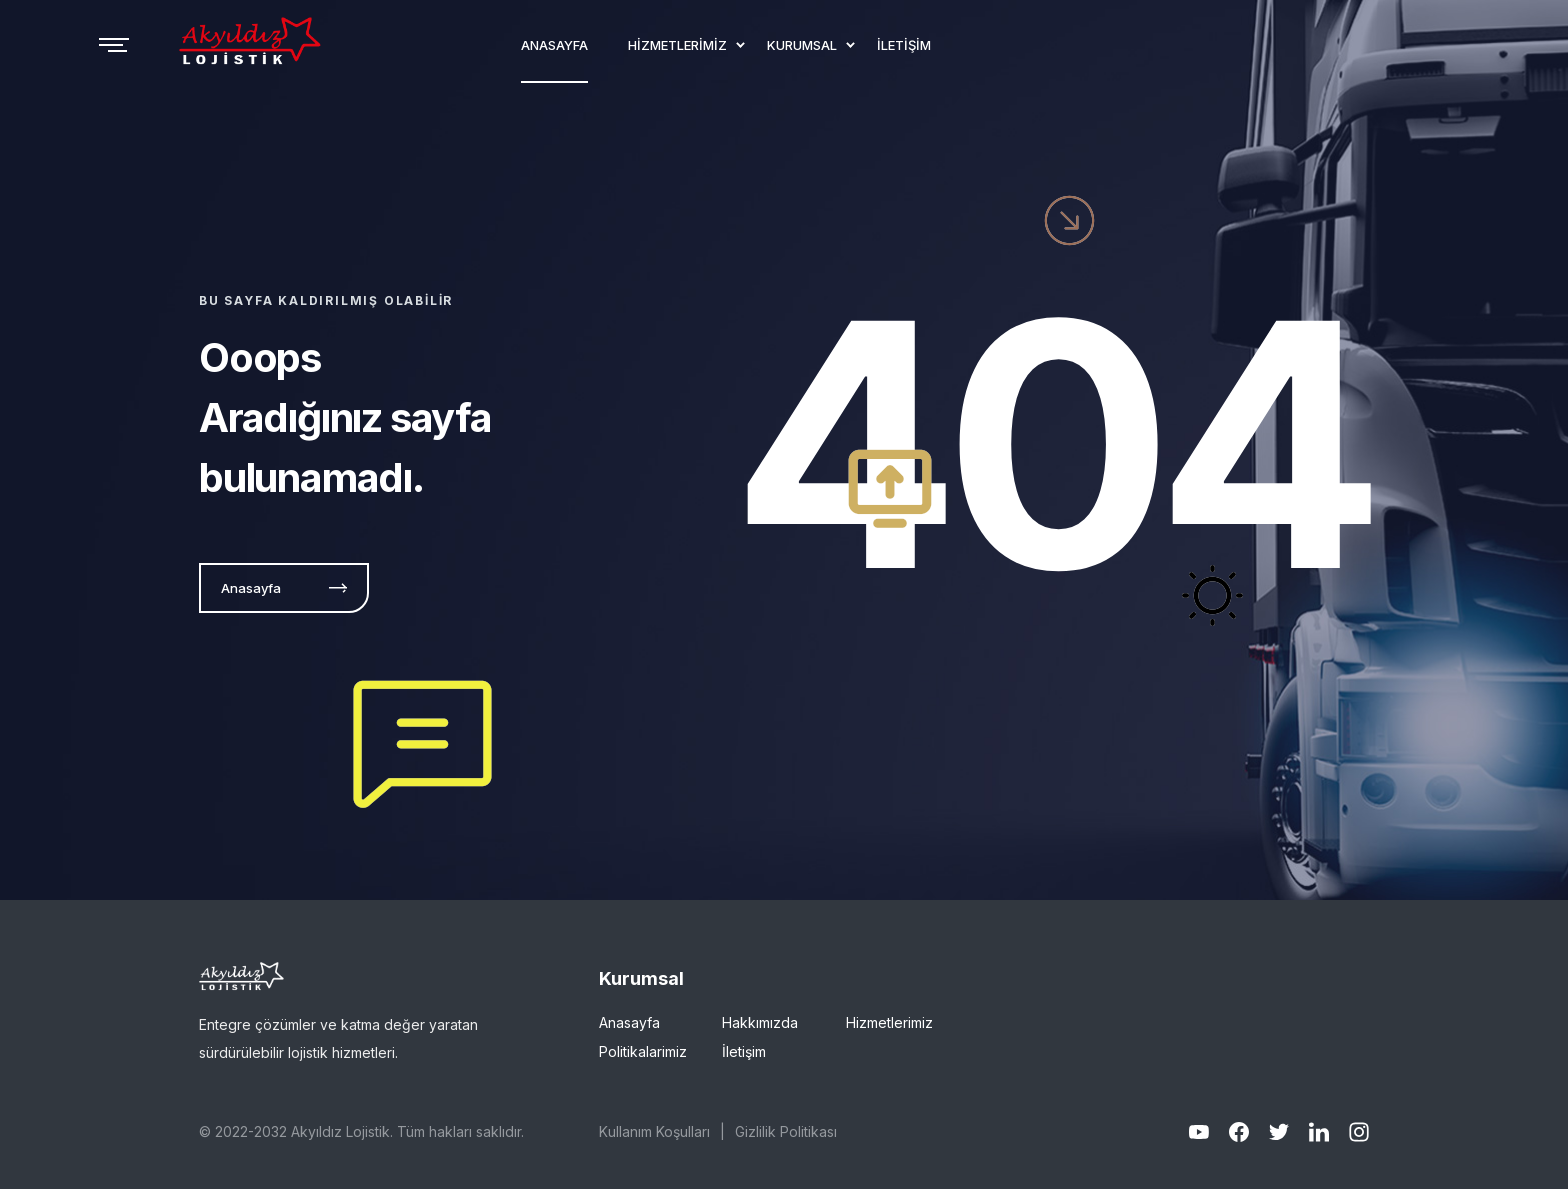 This screenshot has height=1189, width=1568. What do you see at coordinates (1212, 595) in the screenshot?
I see `reduce screen brightness` at bounding box center [1212, 595].